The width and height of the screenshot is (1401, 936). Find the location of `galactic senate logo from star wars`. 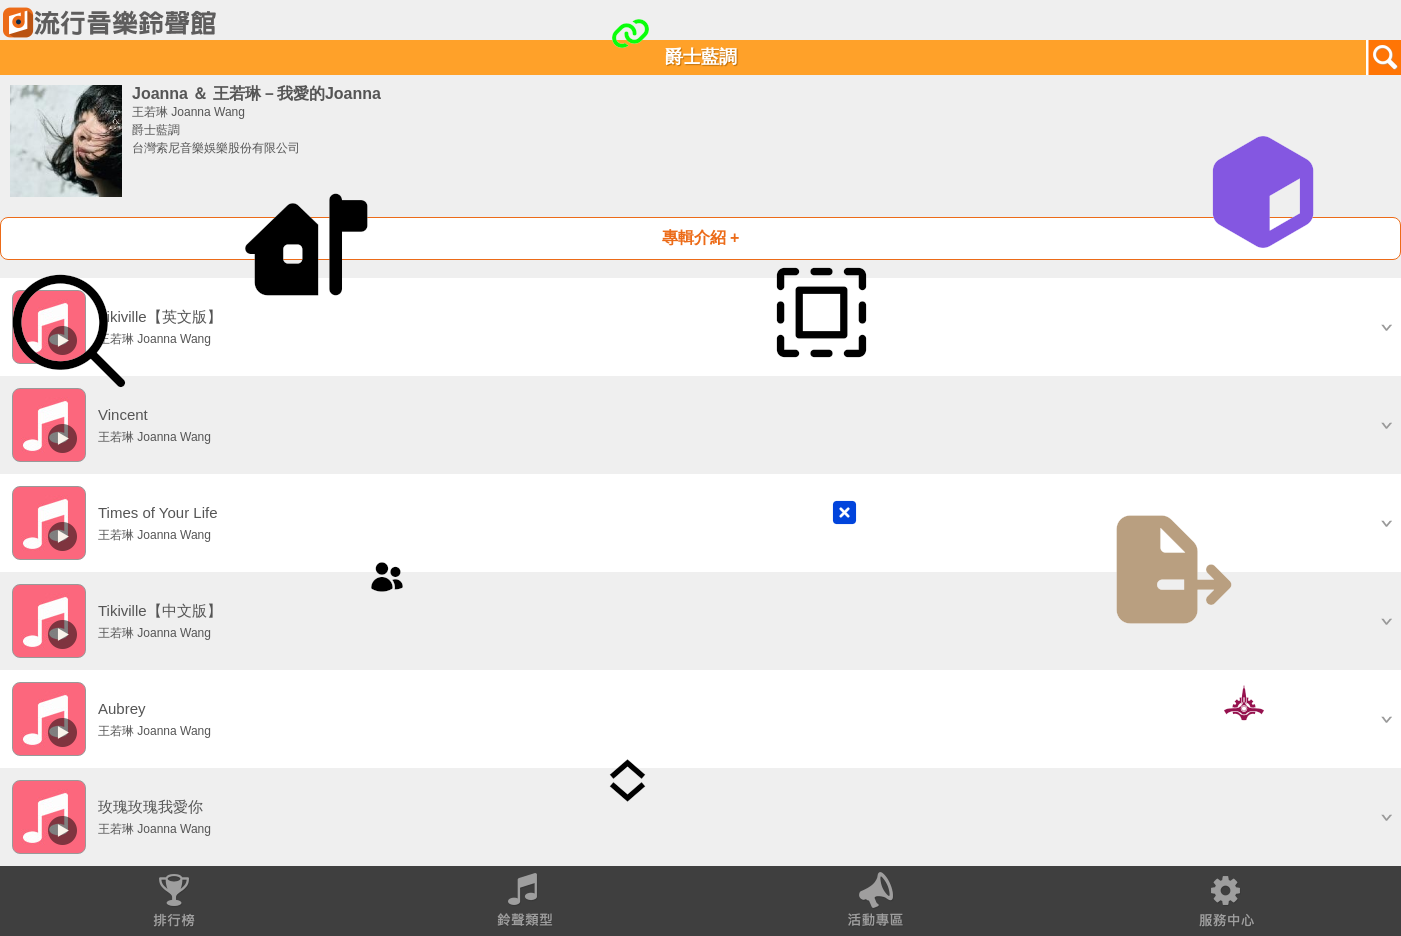

galactic senate logo from star wars is located at coordinates (1244, 703).